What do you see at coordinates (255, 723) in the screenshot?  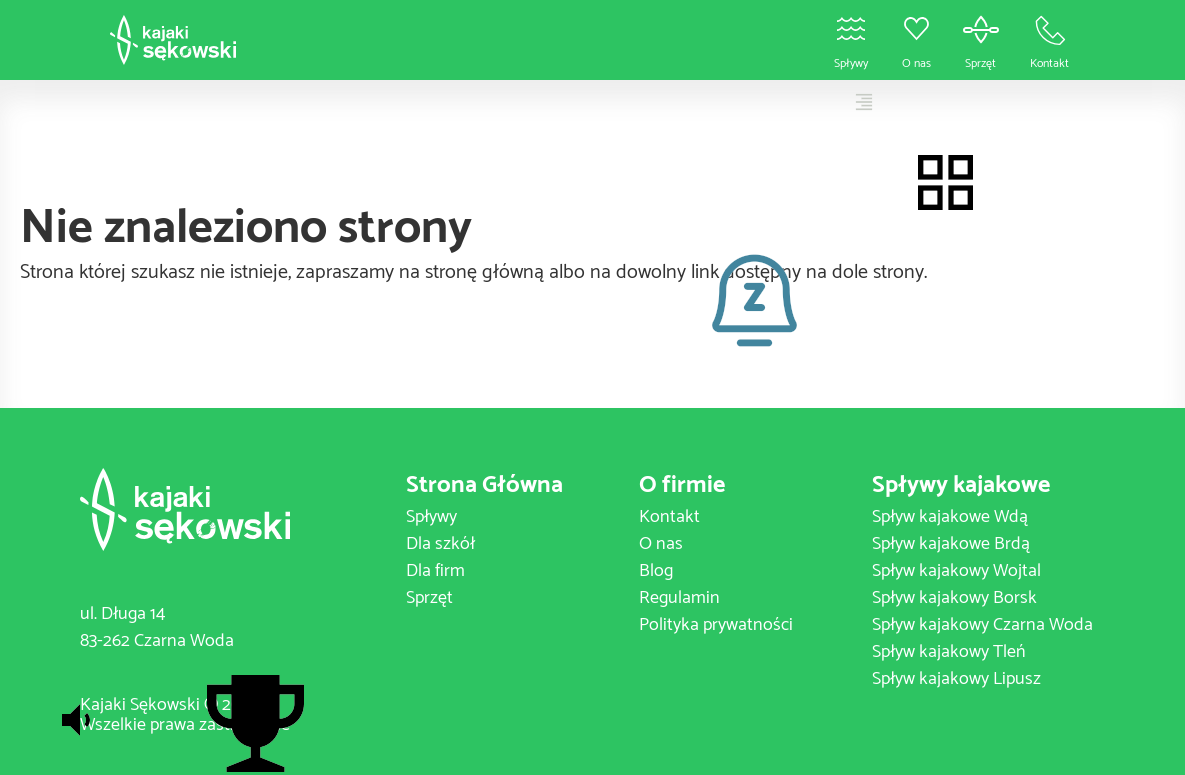 I see `view achievements or awards` at bounding box center [255, 723].